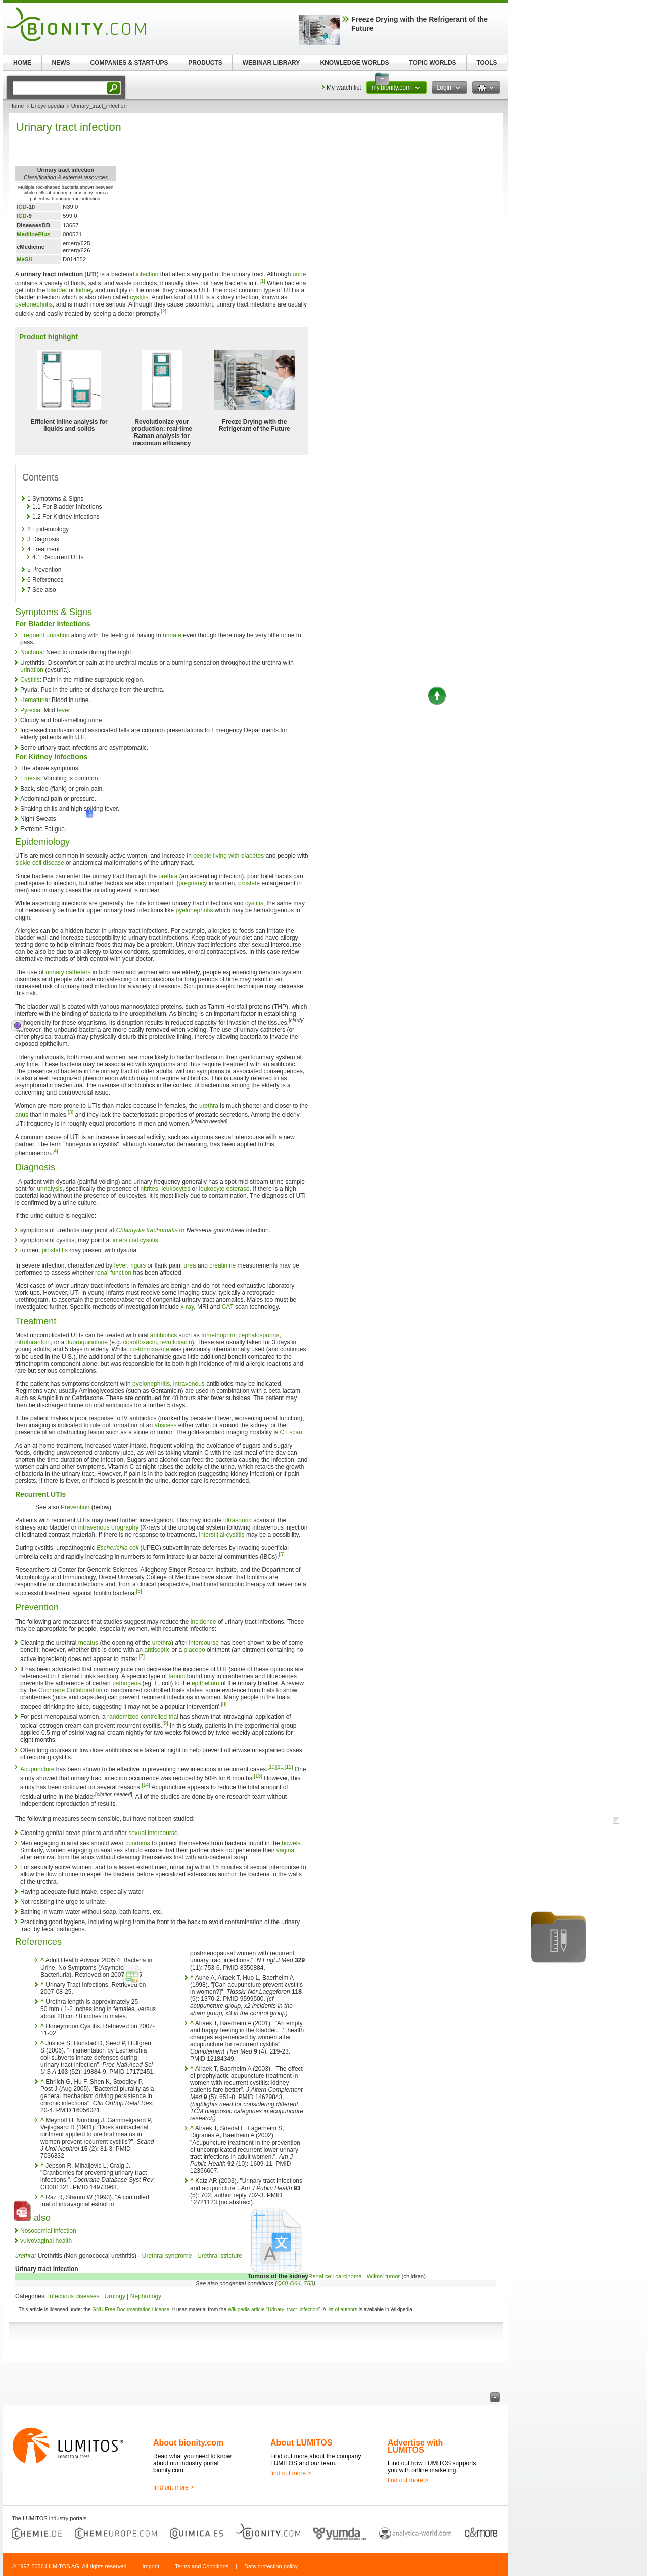 The image size is (647, 2576). What do you see at coordinates (382, 79) in the screenshot?
I see `open the file manager` at bounding box center [382, 79].